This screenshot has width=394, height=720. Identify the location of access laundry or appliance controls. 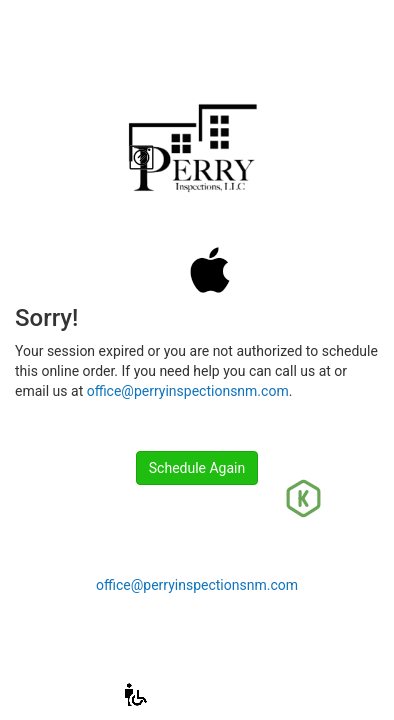
(141, 157).